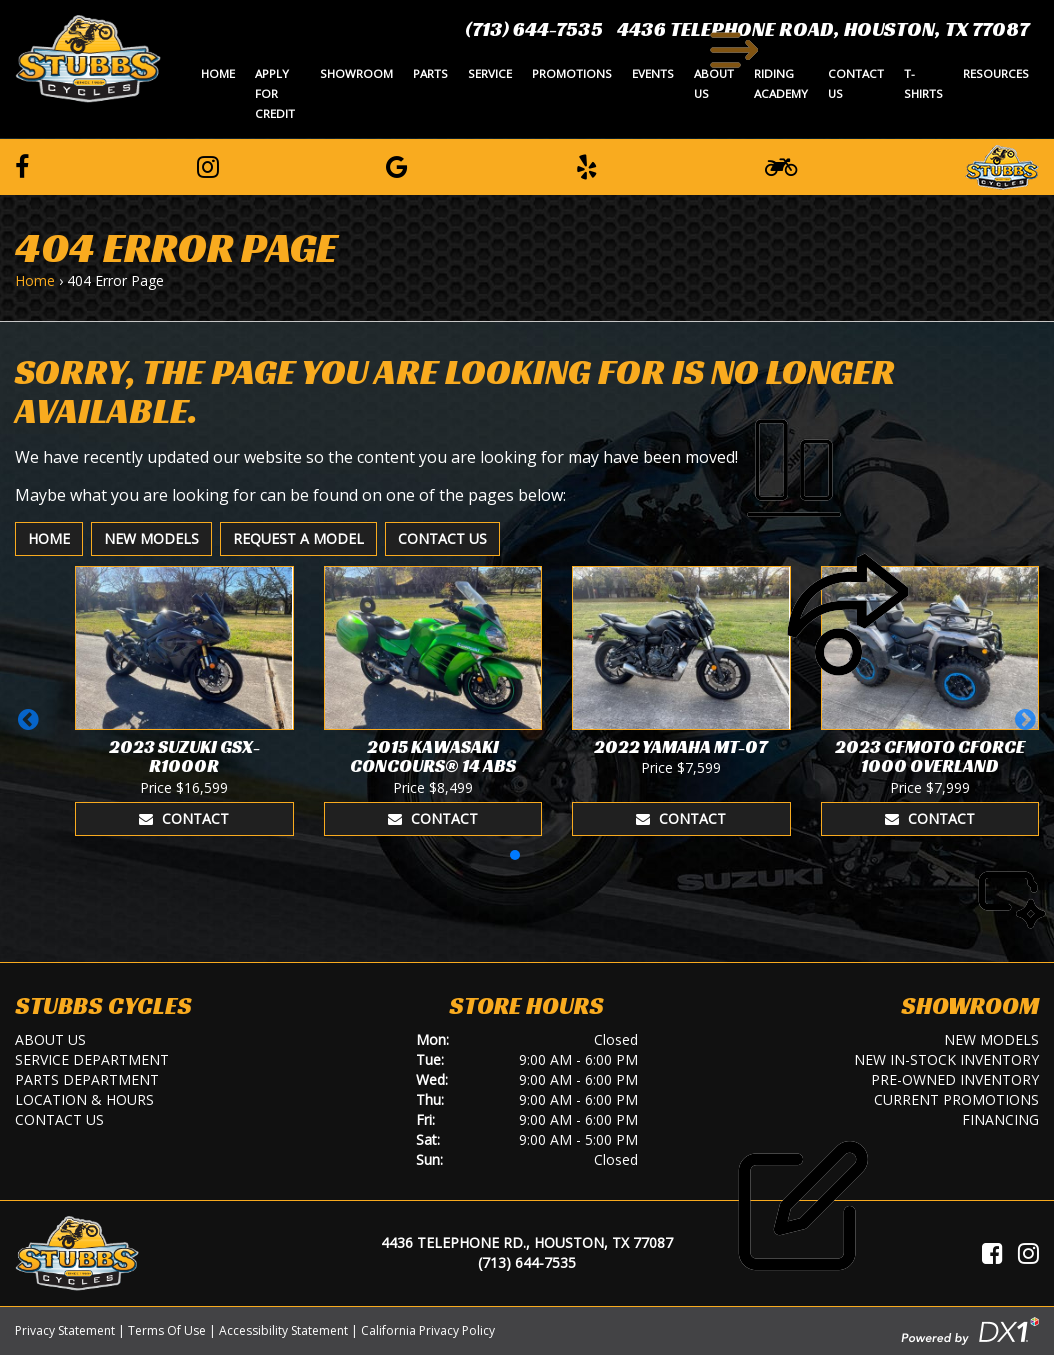 Image resolution: width=1054 pixels, height=1355 pixels. What do you see at coordinates (1008, 891) in the screenshot?
I see `battery charging with quick charge or boost mode` at bounding box center [1008, 891].